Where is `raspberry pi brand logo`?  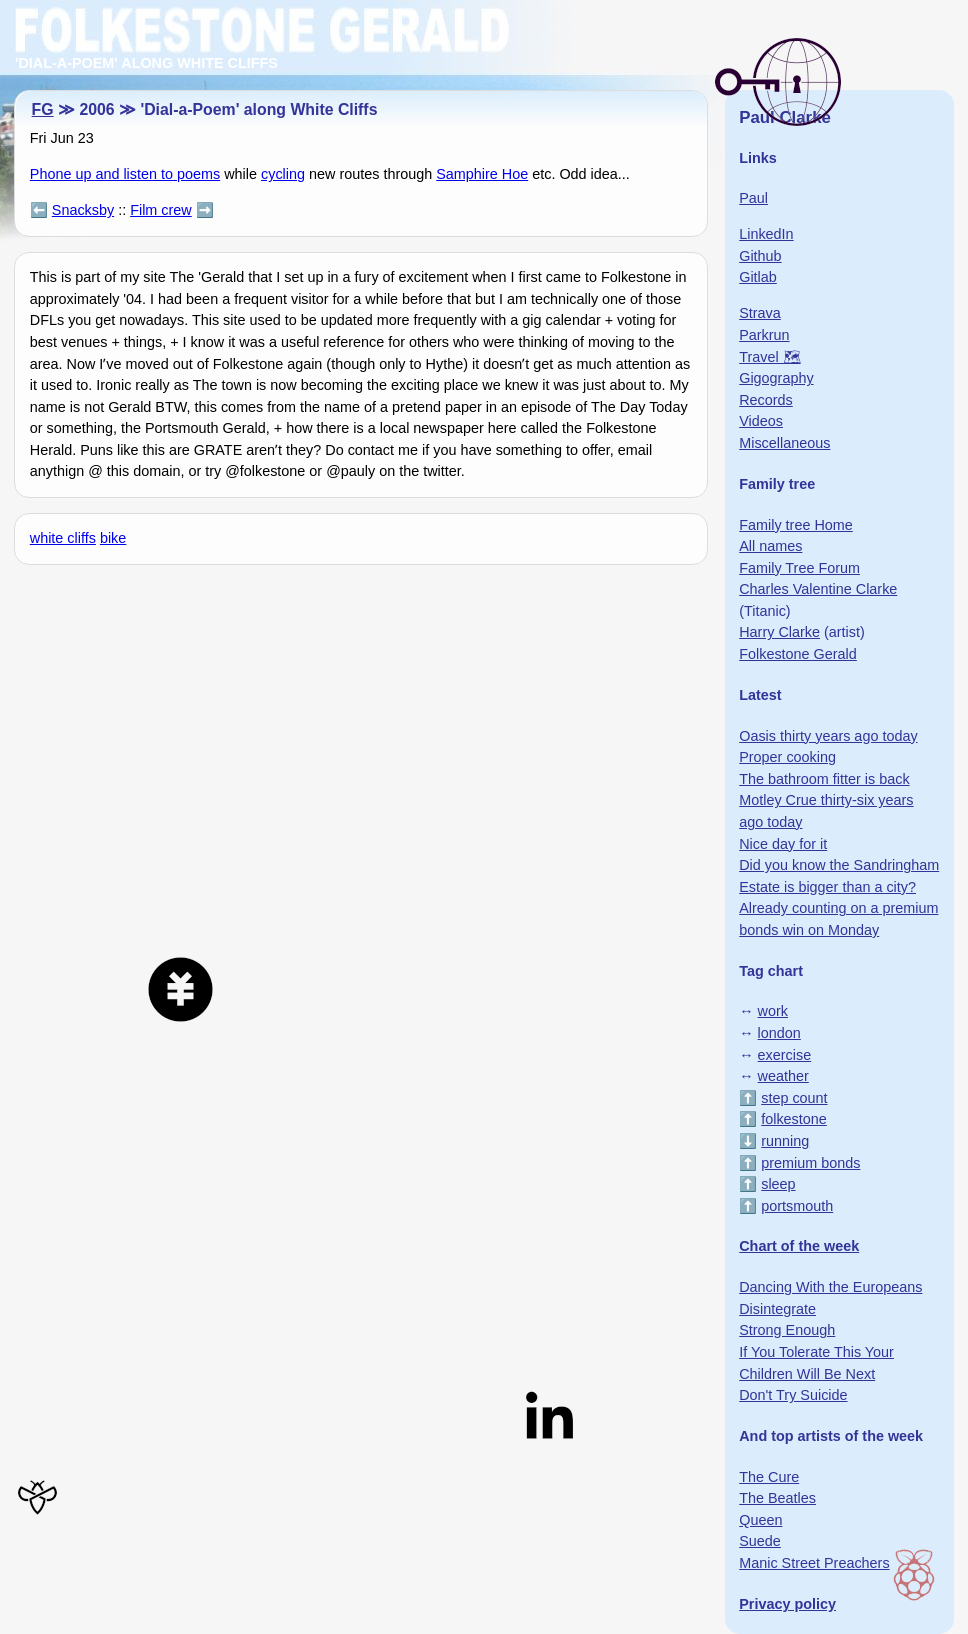
raspberry pi brand logo is located at coordinates (914, 1575).